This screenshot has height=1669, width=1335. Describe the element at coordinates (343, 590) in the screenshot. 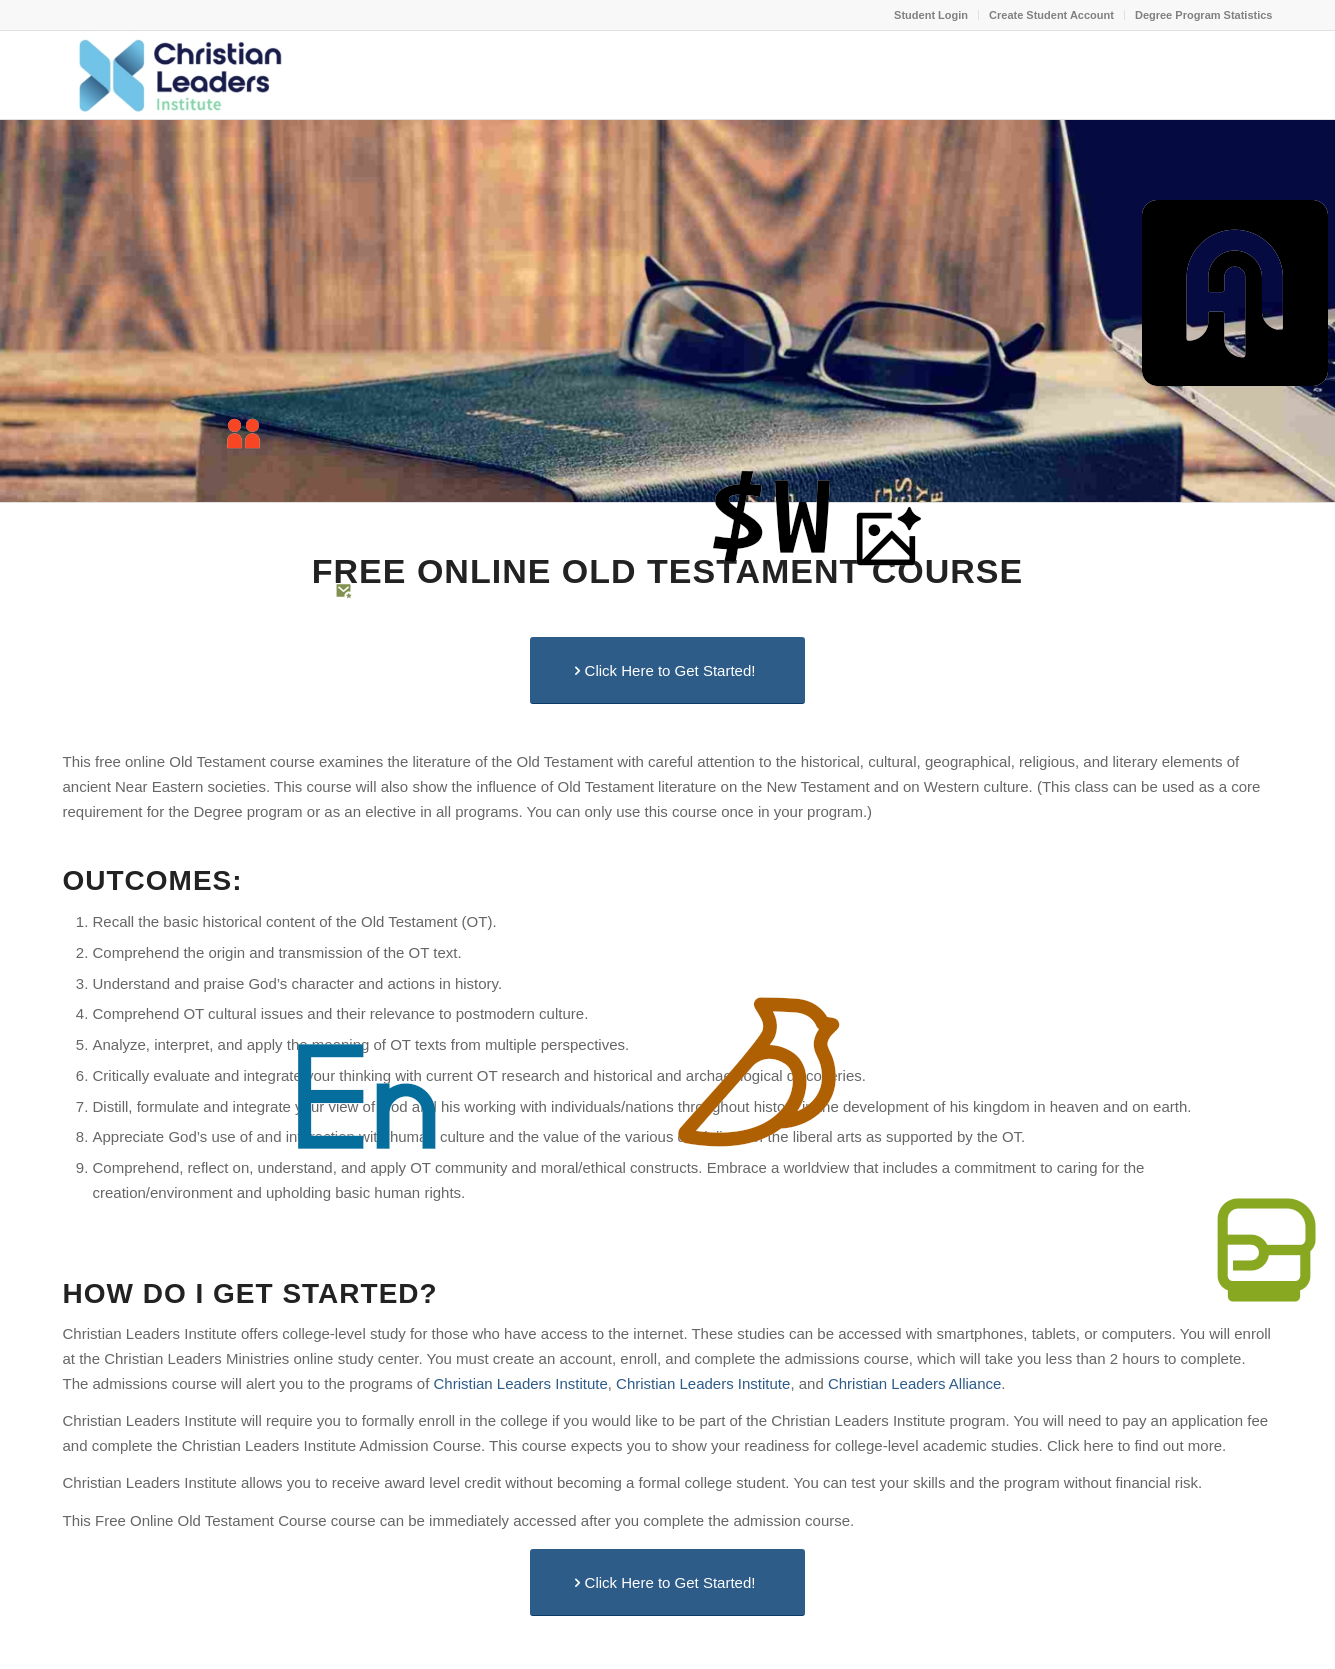

I see `view starred or important emails` at that location.